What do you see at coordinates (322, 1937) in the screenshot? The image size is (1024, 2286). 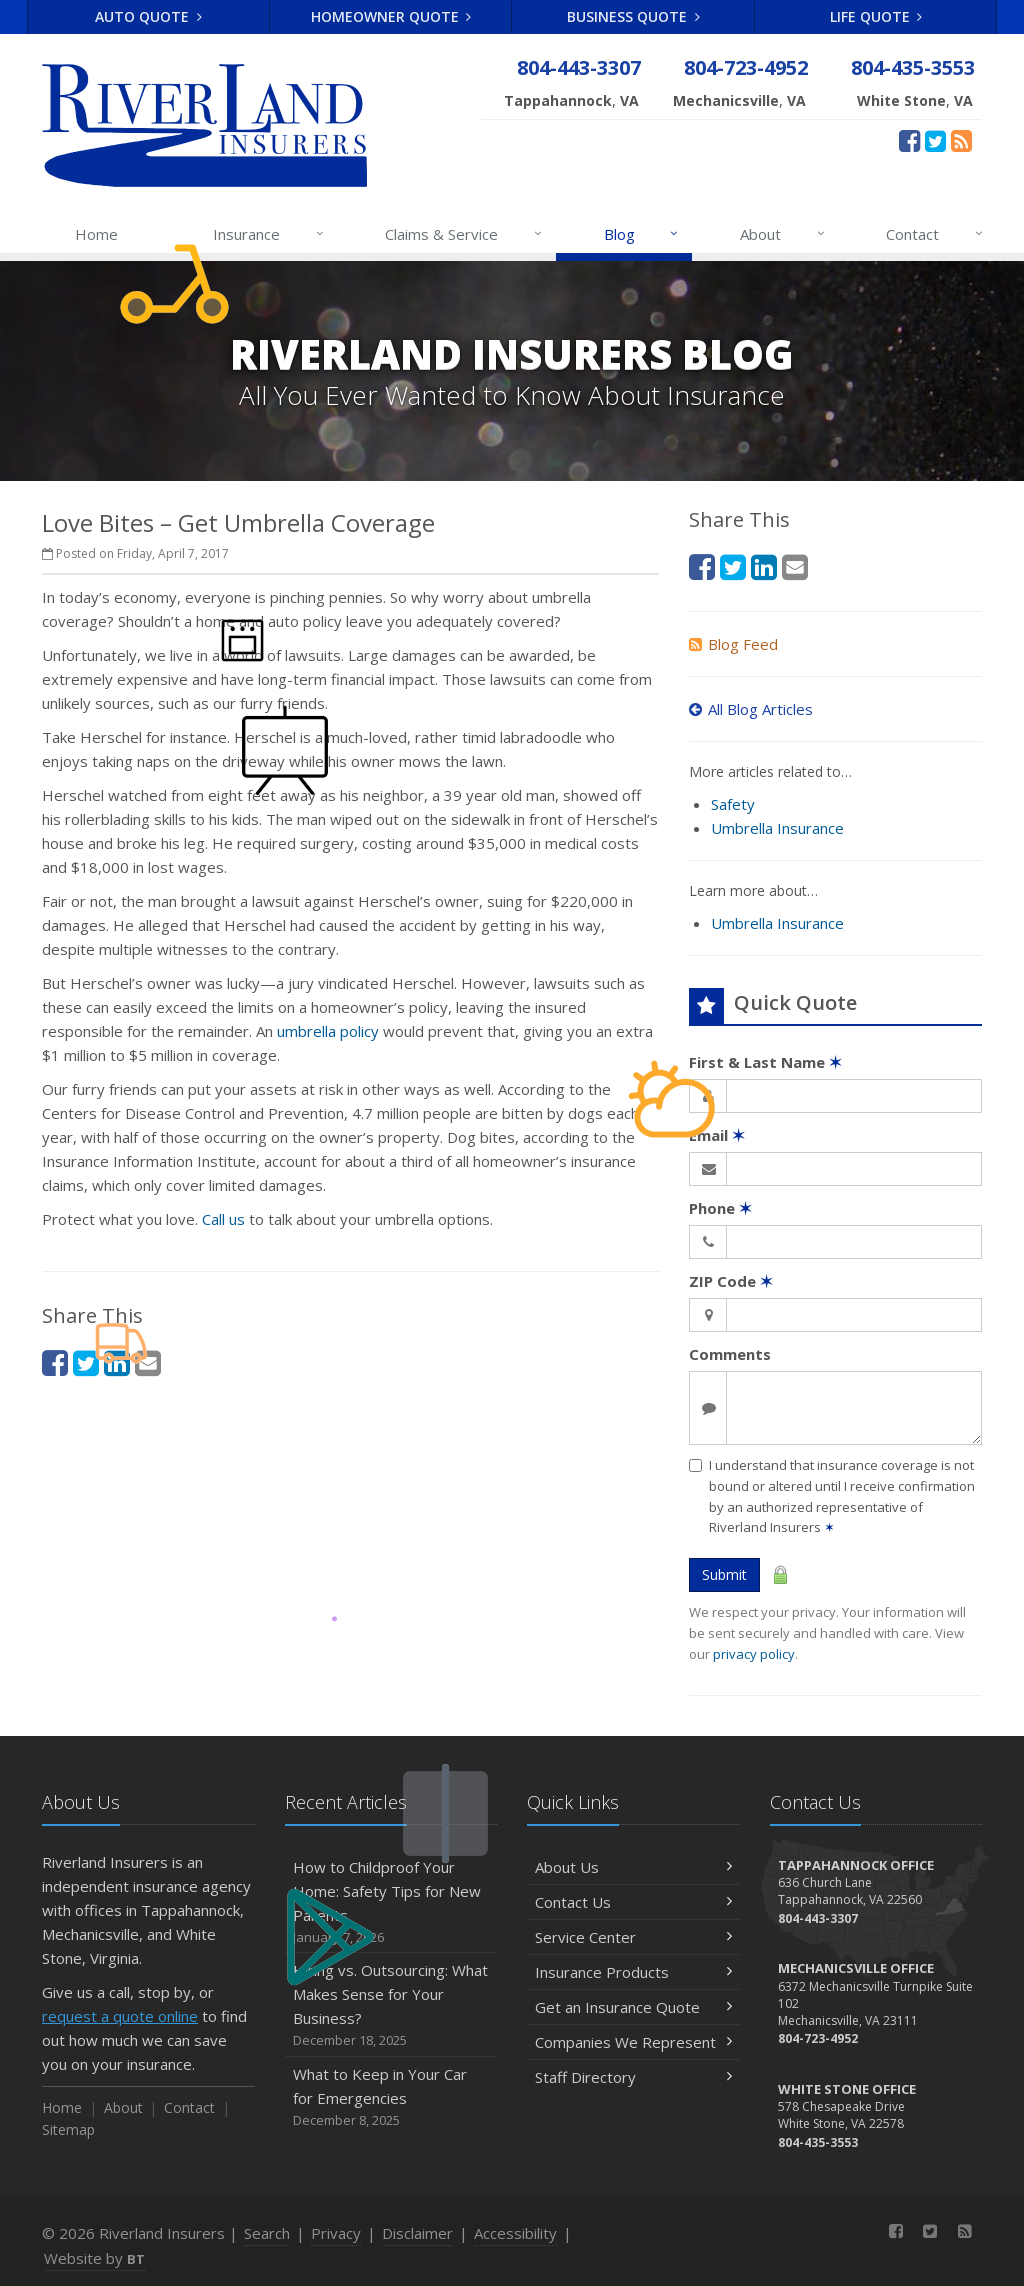 I see `open google play store` at bounding box center [322, 1937].